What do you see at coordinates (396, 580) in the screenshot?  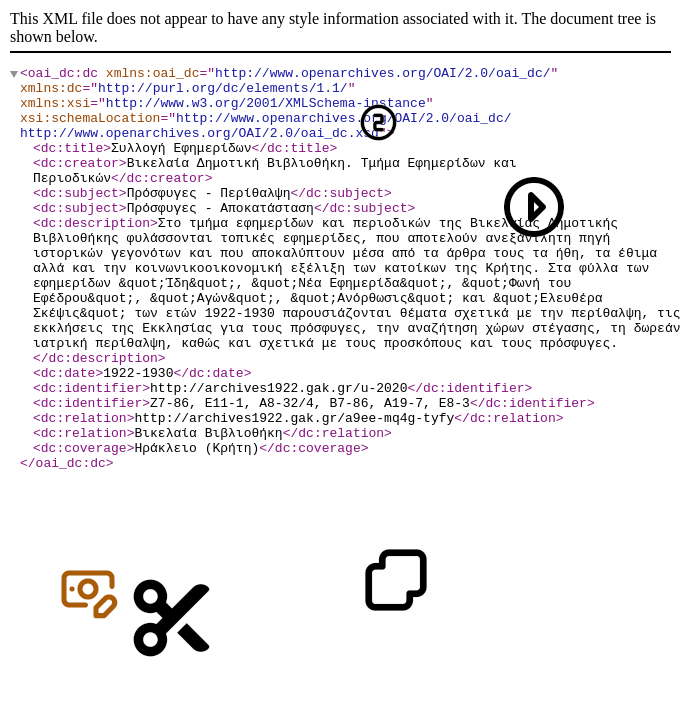 I see `combine or merge selected layers` at bounding box center [396, 580].